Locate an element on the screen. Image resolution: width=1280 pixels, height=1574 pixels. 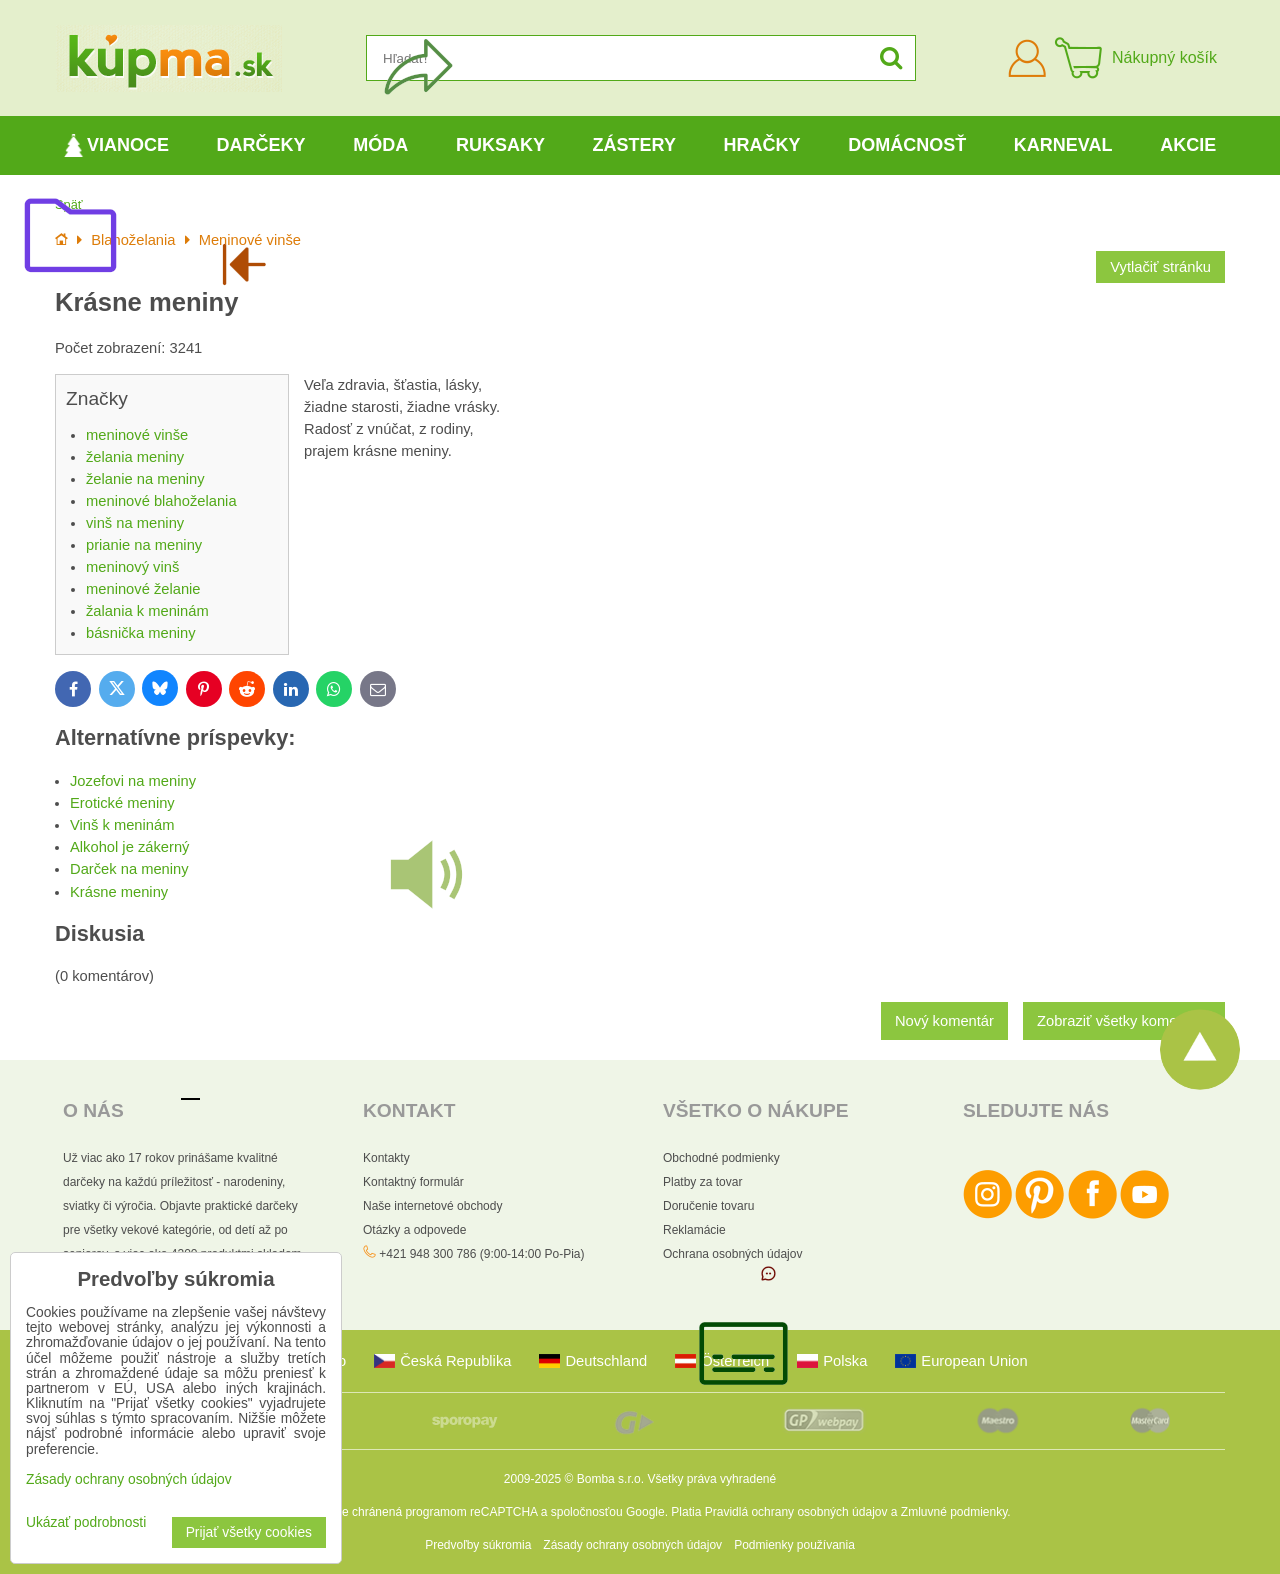
adjust audio volume to medium level is located at coordinates (426, 874).